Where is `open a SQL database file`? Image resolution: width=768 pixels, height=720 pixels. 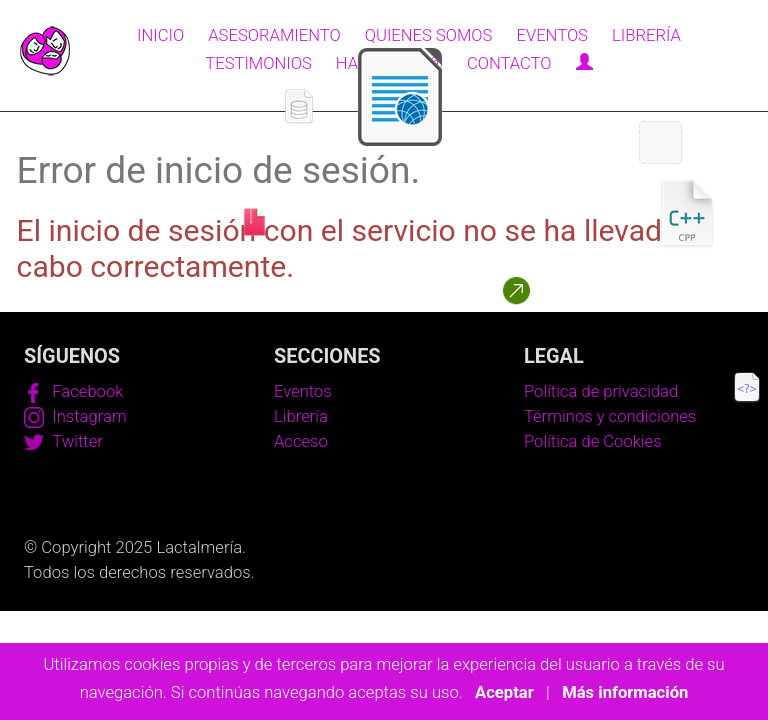
open a SQL database file is located at coordinates (299, 106).